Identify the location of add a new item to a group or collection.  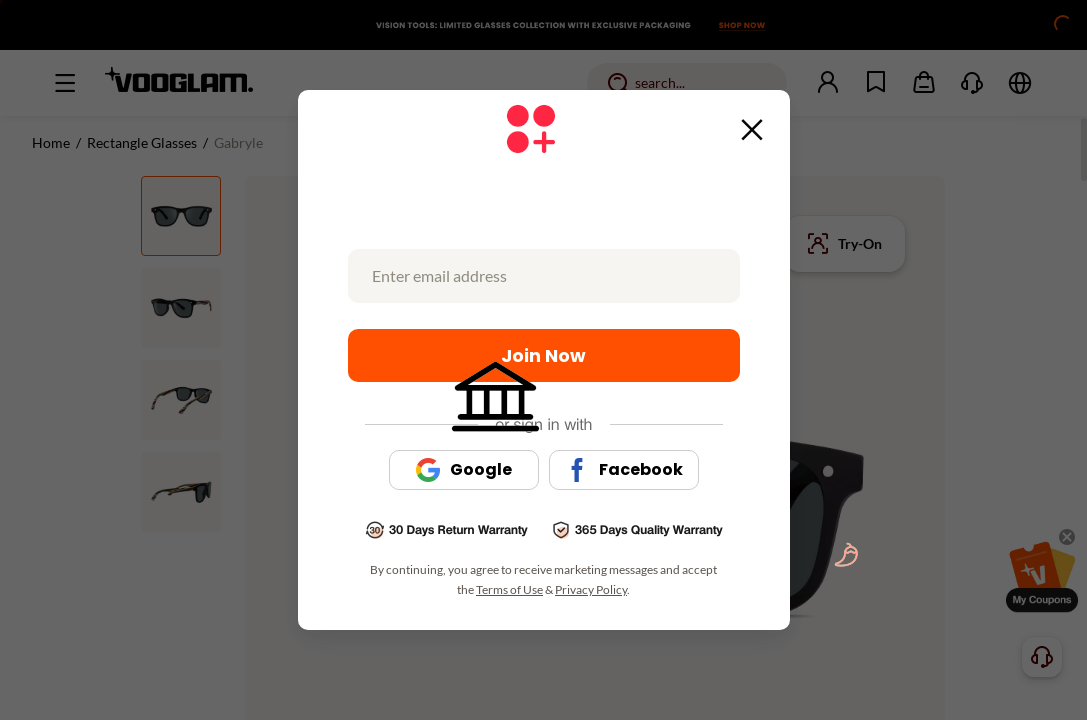
(531, 129).